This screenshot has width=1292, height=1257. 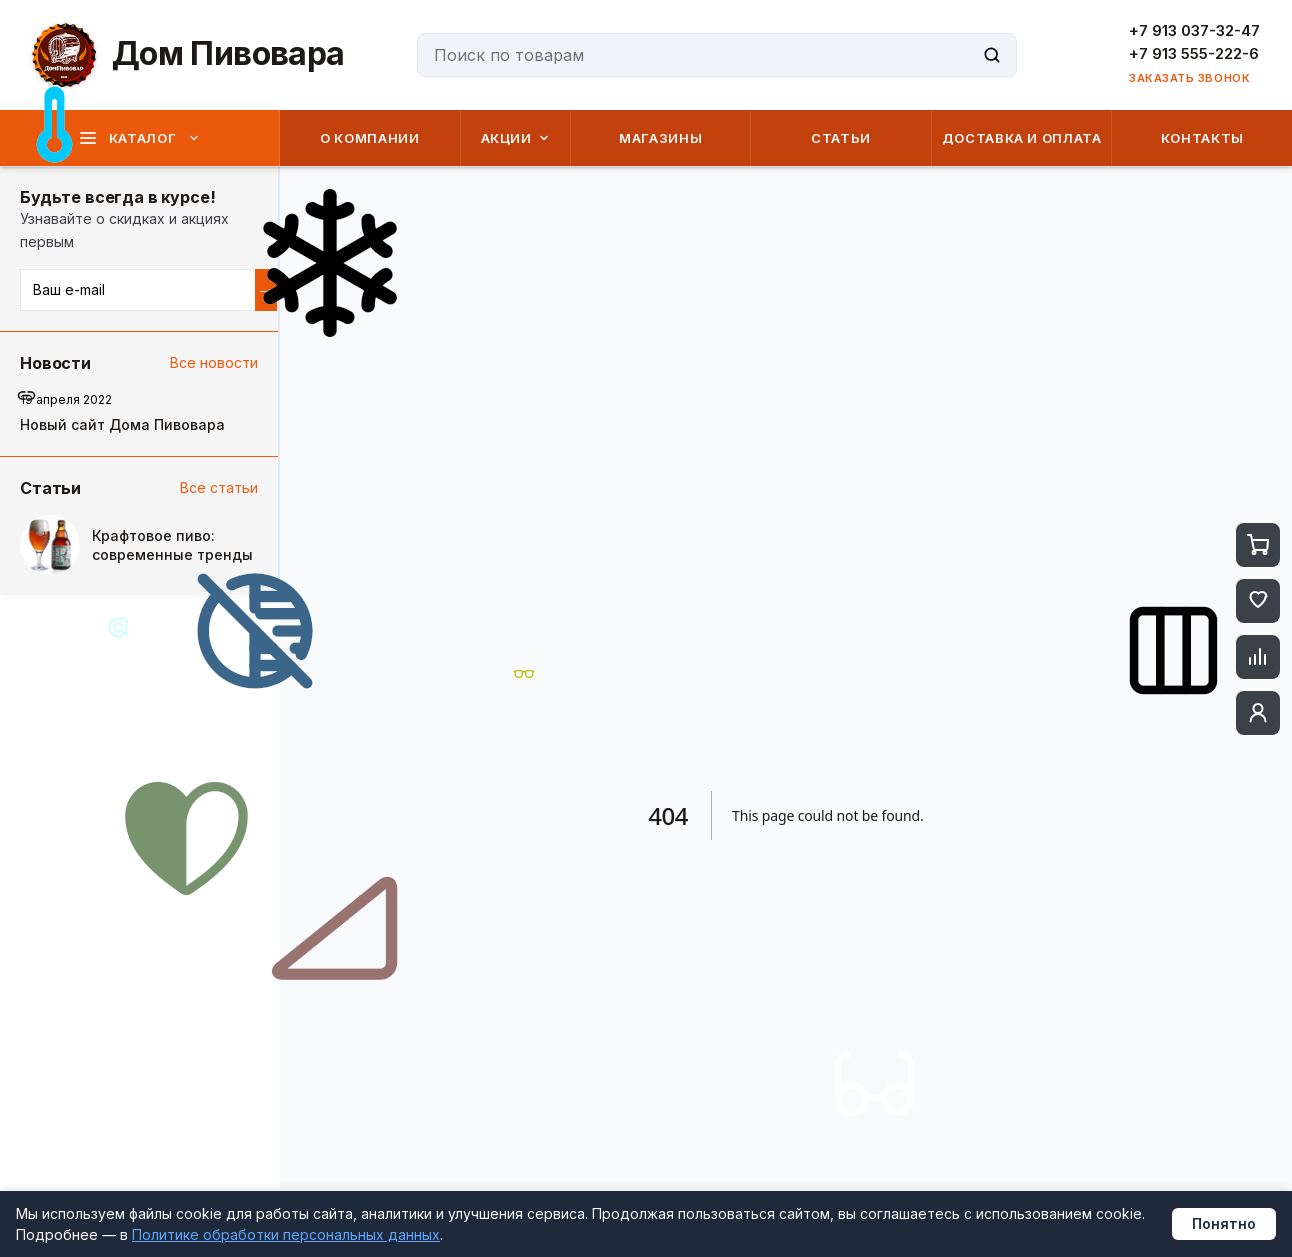 I want to click on access Algolia search services, so click(x=118, y=627).